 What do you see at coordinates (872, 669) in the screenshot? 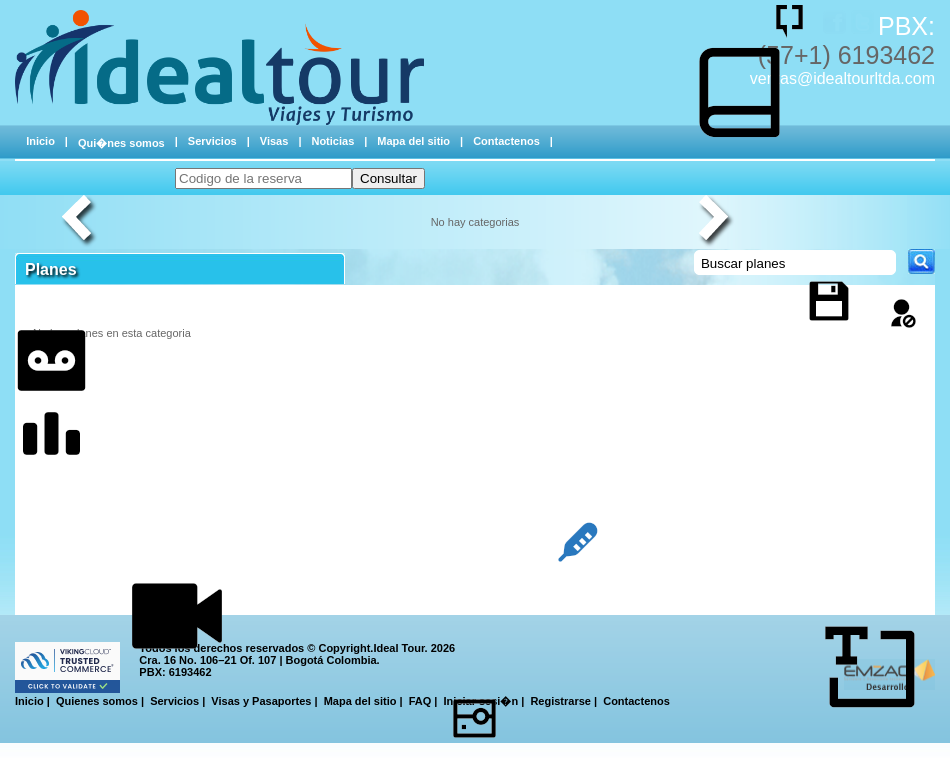
I see `insert a text block or text box` at bounding box center [872, 669].